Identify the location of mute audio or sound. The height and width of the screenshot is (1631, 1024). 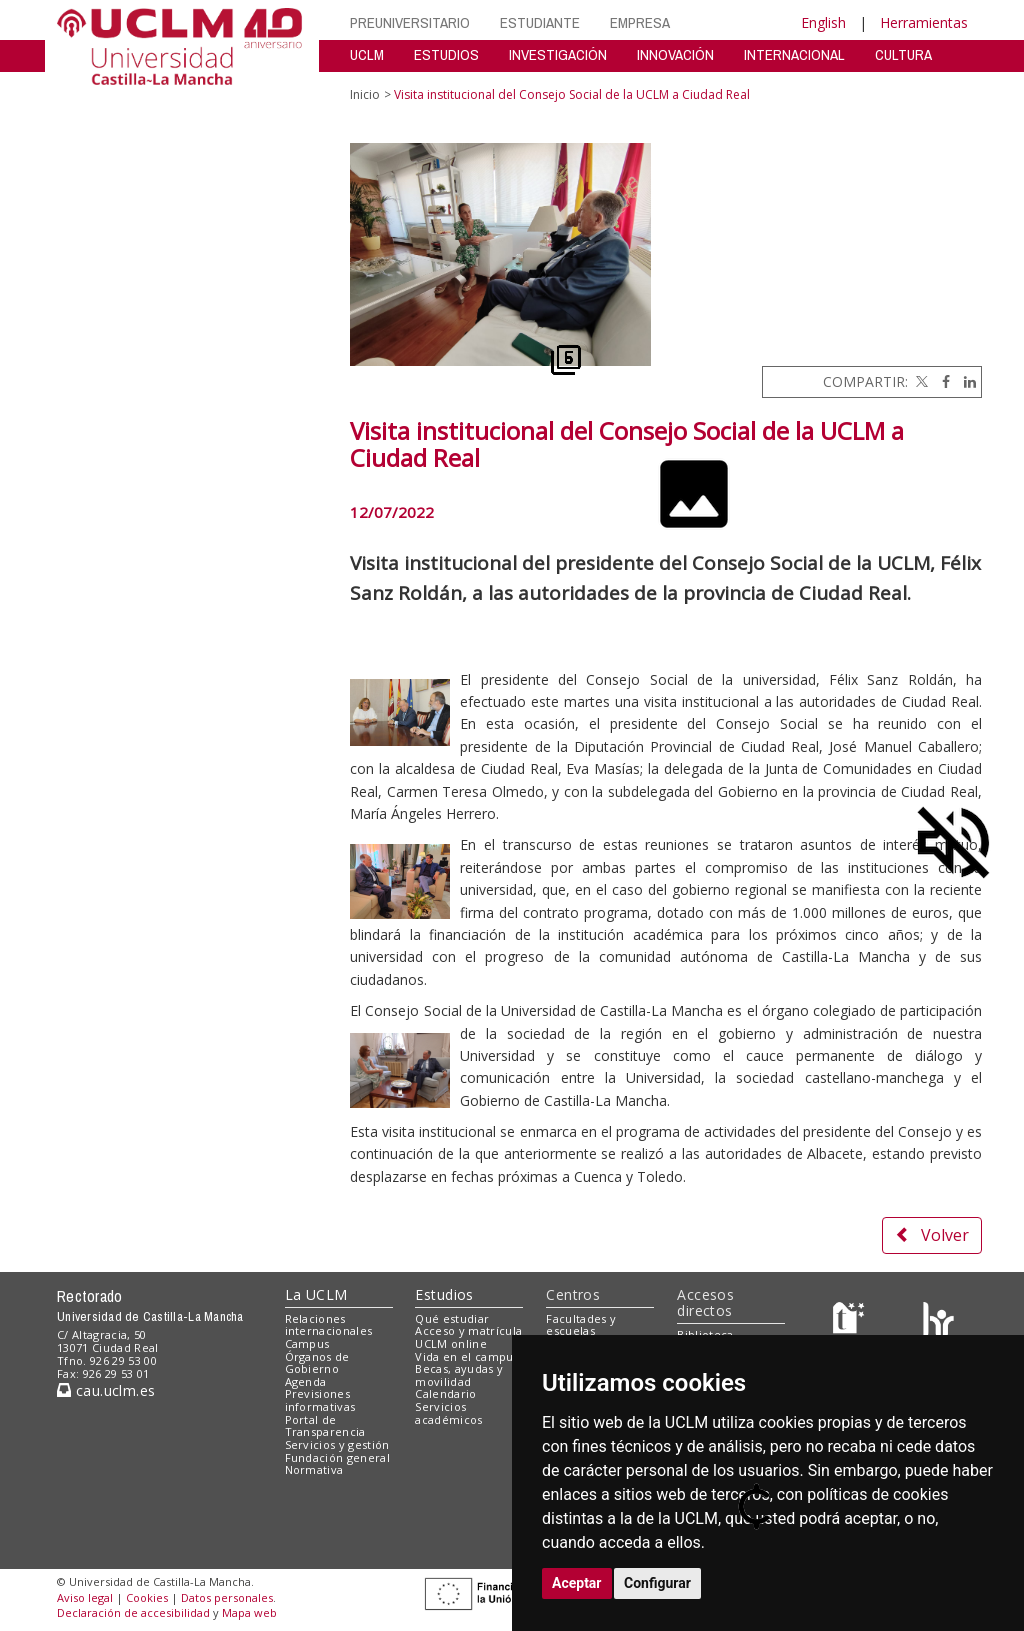
(953, 842).